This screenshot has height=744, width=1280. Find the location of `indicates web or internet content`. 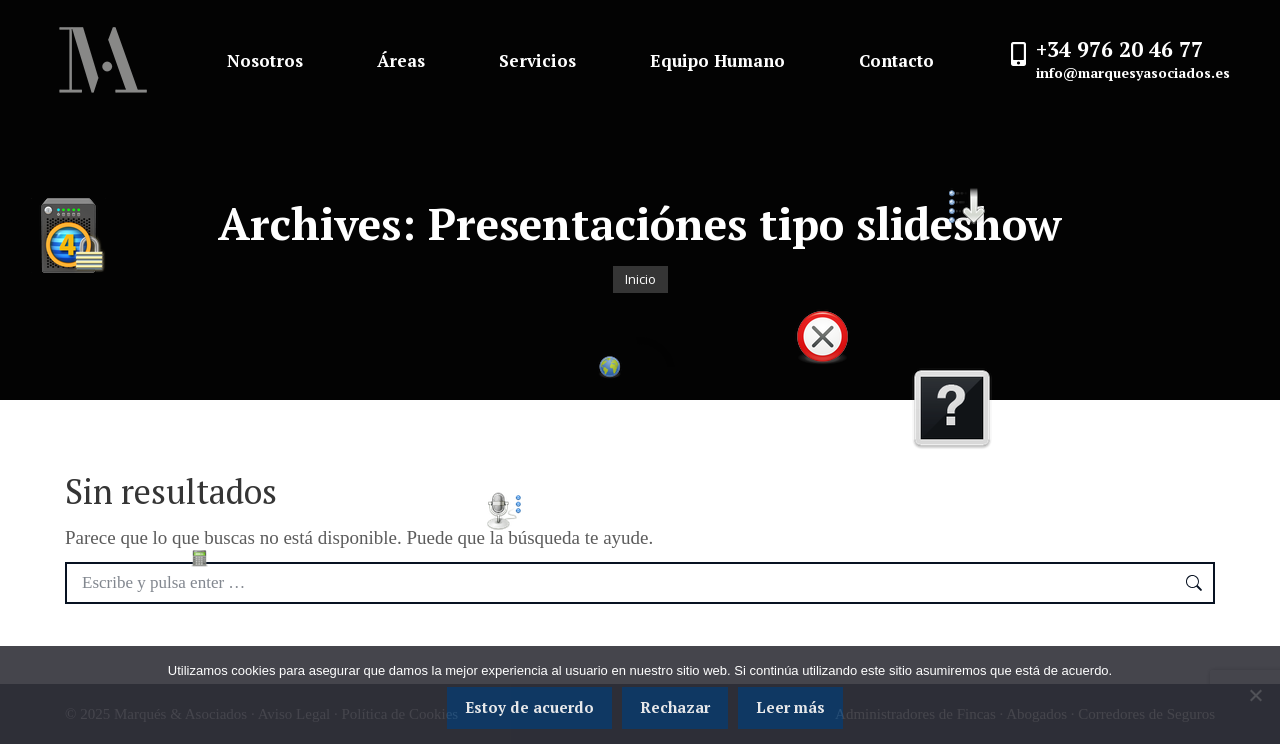

indicates web or internet content is located at coordinates (610, 367).